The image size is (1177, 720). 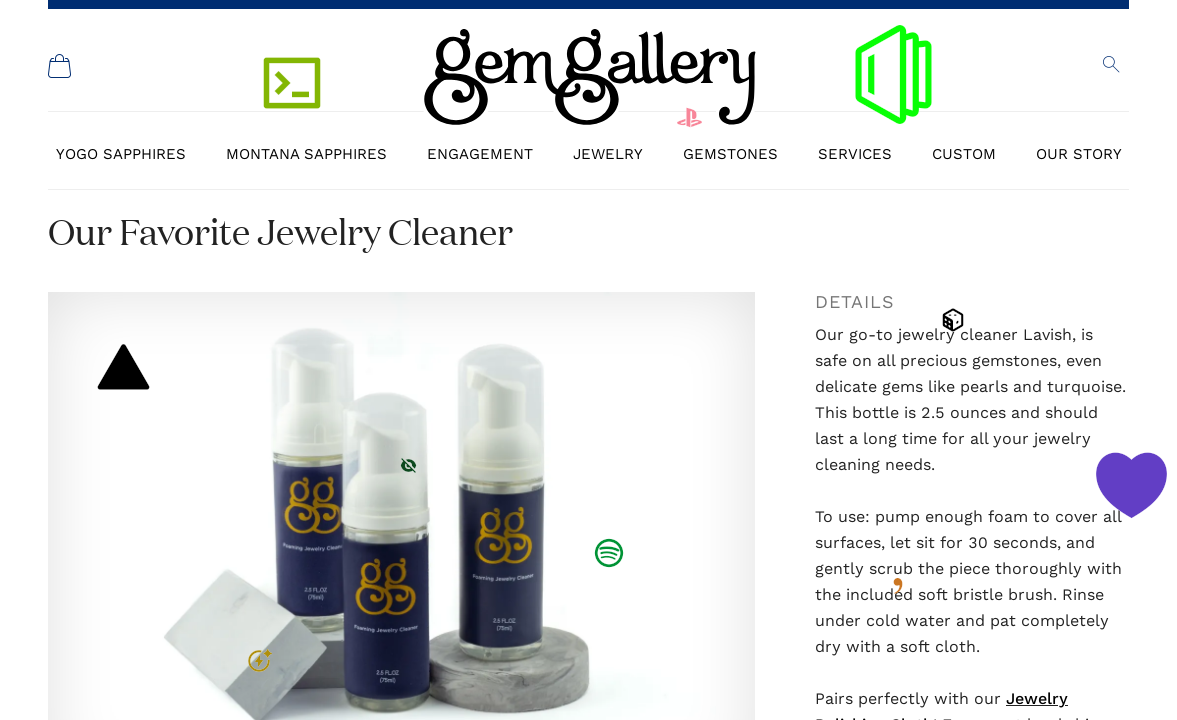 I want to click on randomize or shuffle content, so click(x=953, y=320).